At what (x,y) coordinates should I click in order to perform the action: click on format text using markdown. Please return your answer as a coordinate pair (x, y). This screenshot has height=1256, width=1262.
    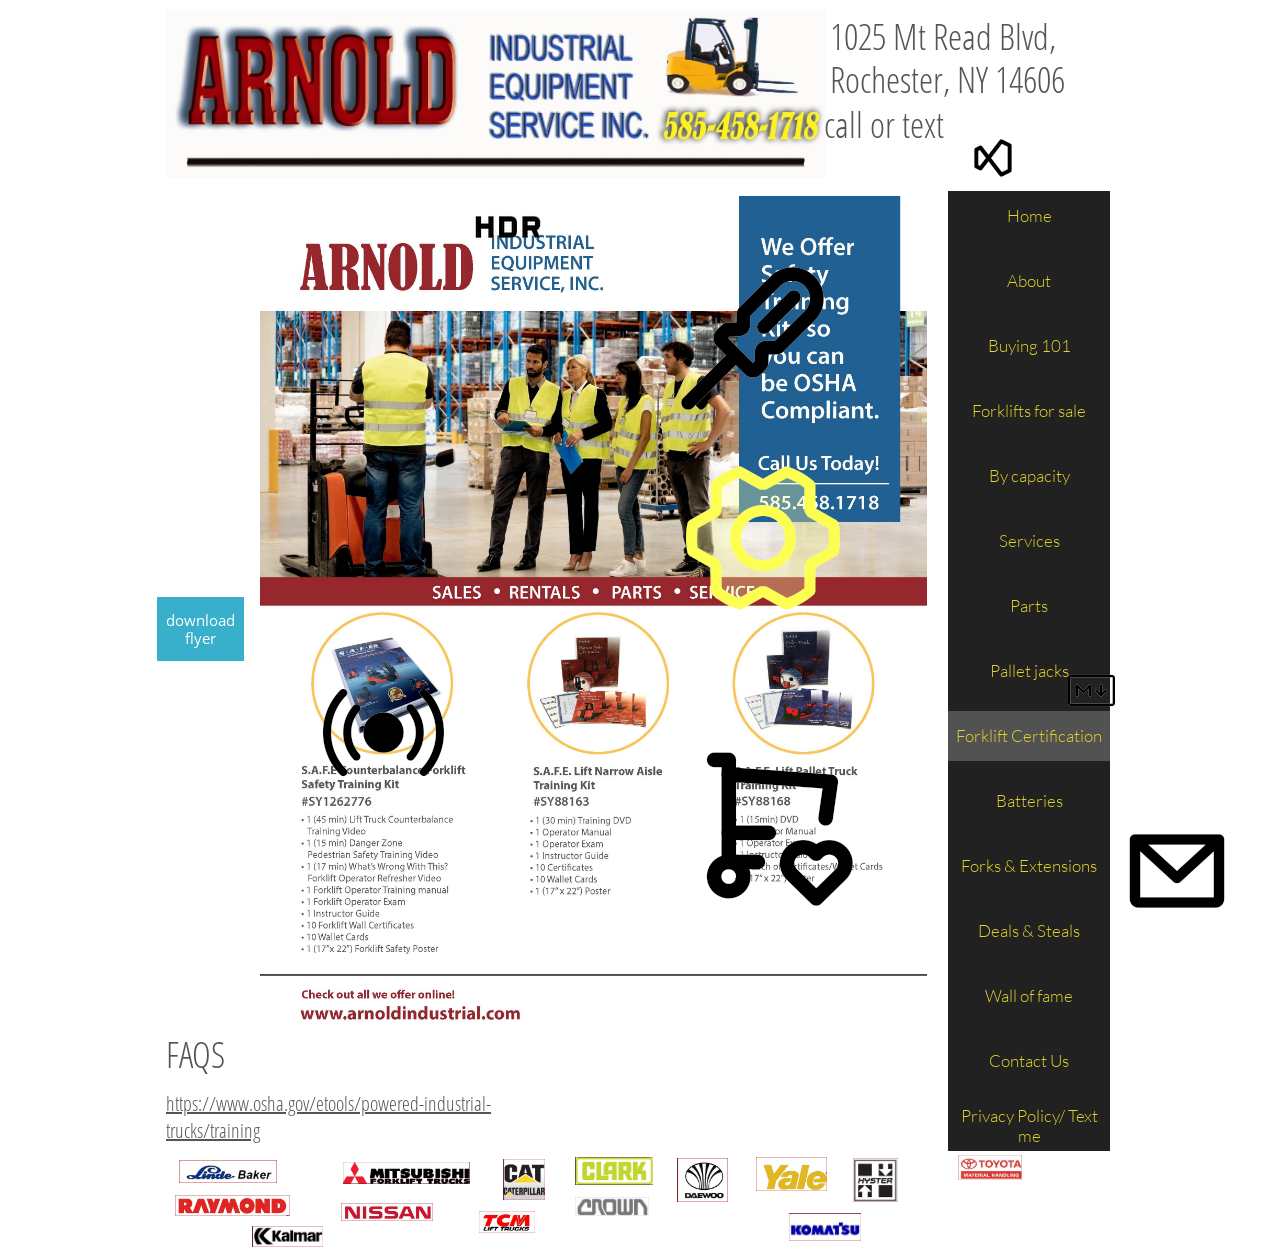
    Looking at the image, I should click on (1091, 690).